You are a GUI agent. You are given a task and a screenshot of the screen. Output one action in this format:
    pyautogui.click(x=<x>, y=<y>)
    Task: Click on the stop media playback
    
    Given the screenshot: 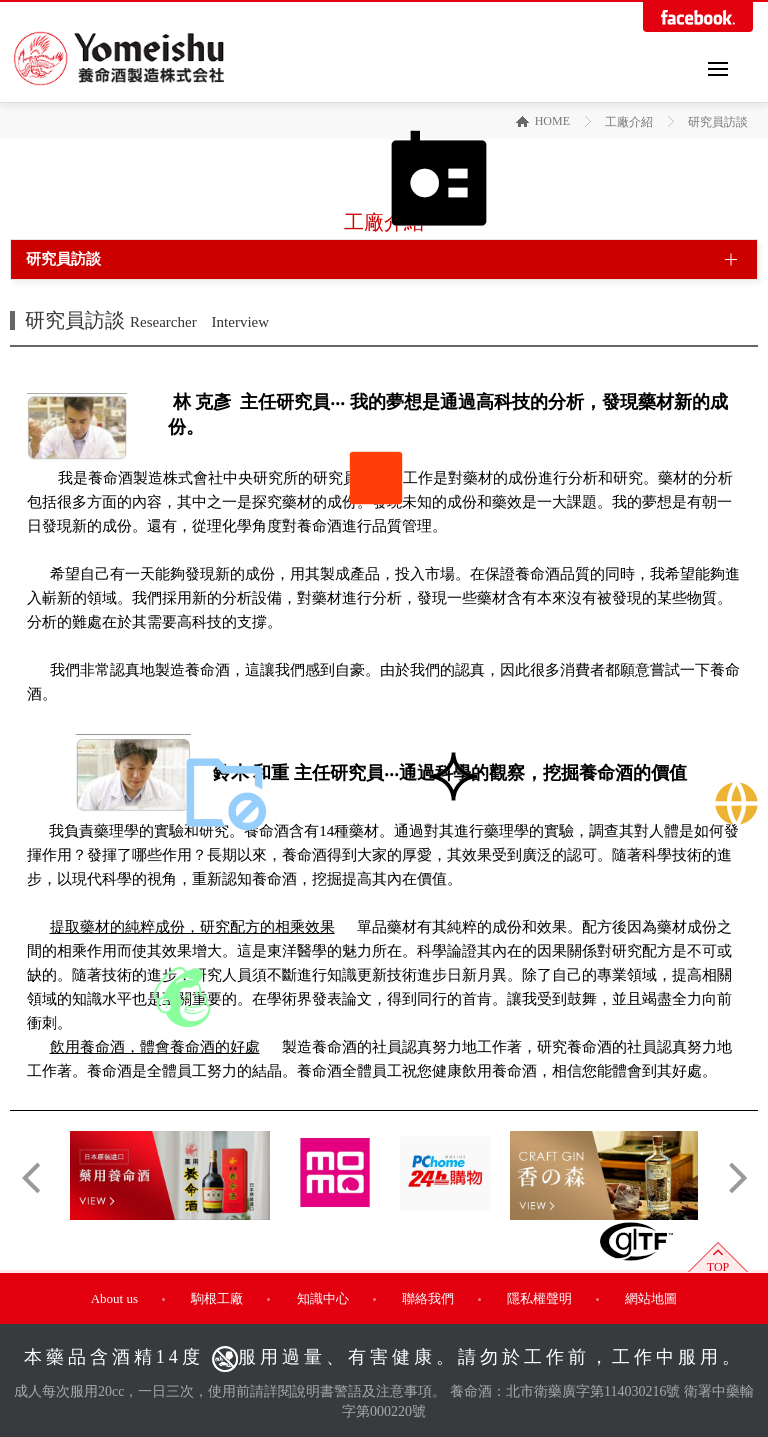 What is the action you would take?
    pyautogui.click(x=376, y=478)
    